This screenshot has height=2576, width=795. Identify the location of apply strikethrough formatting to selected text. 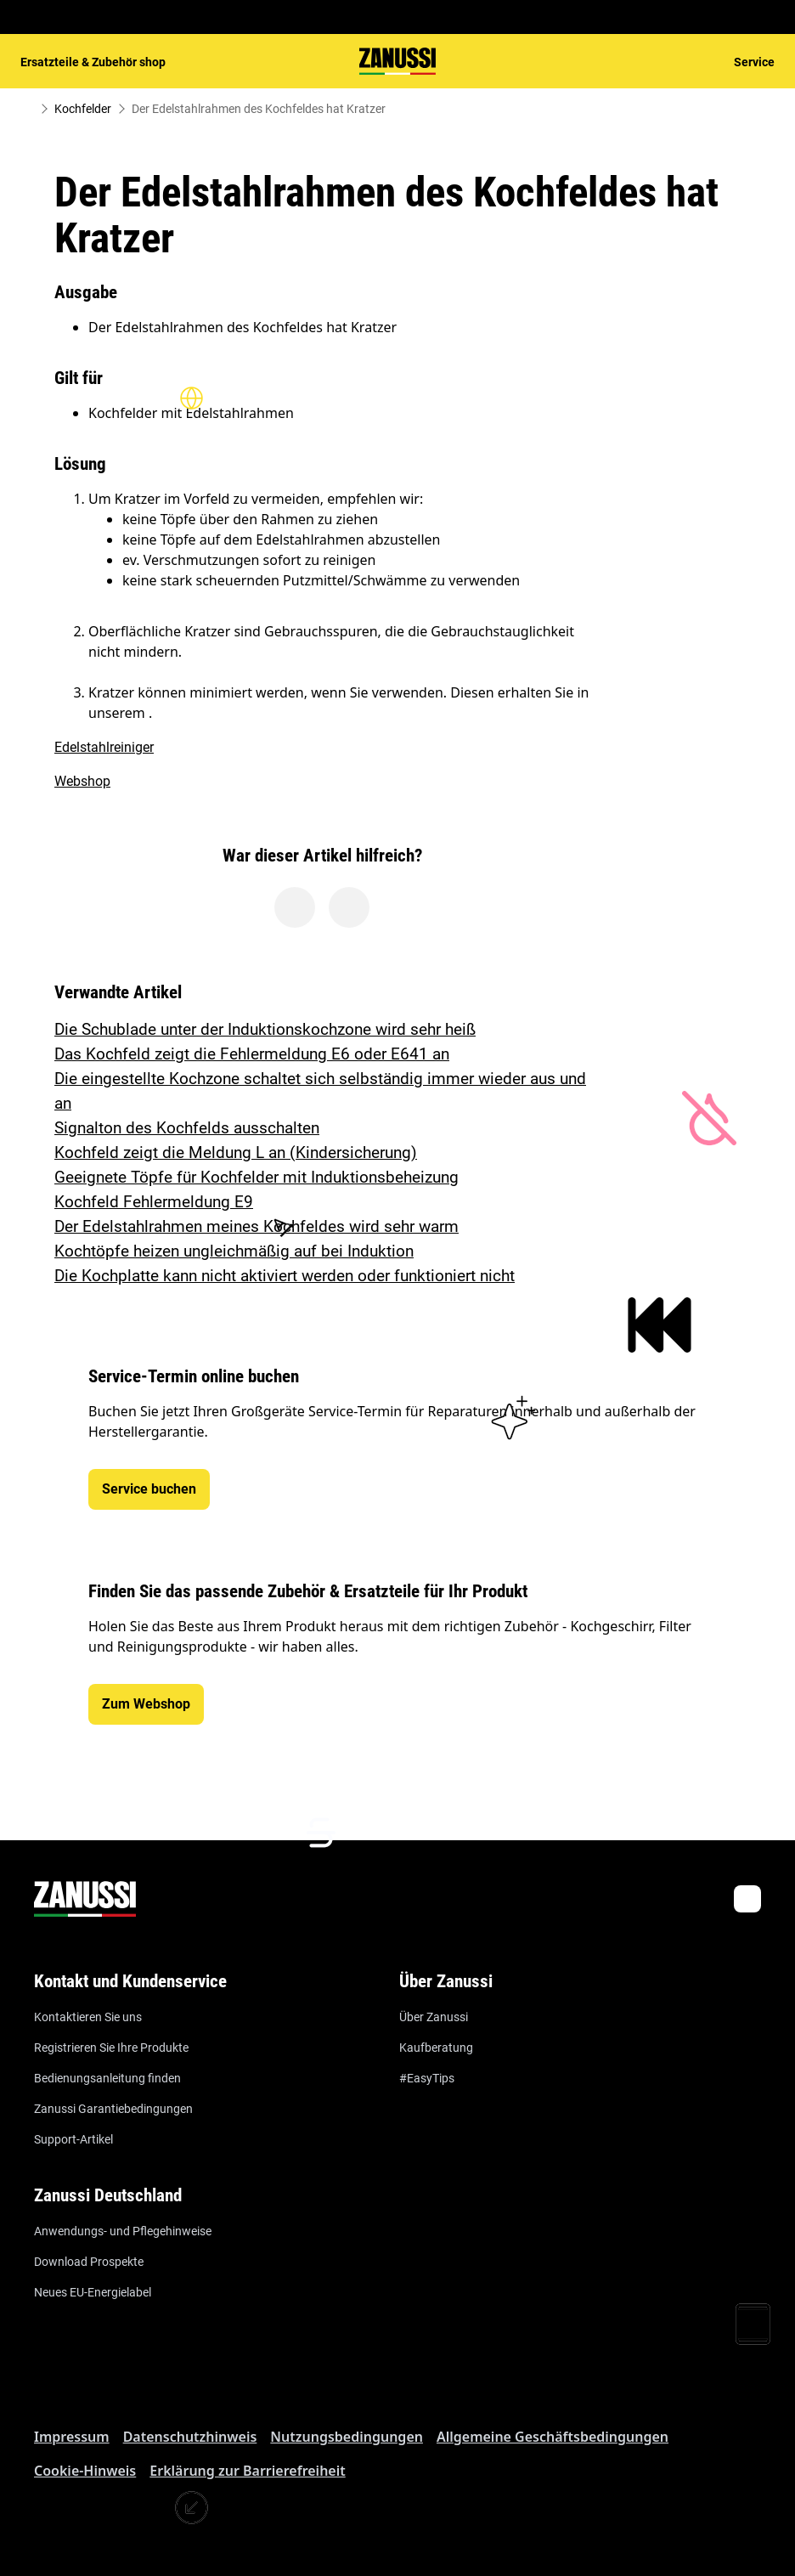
(321, 1833).